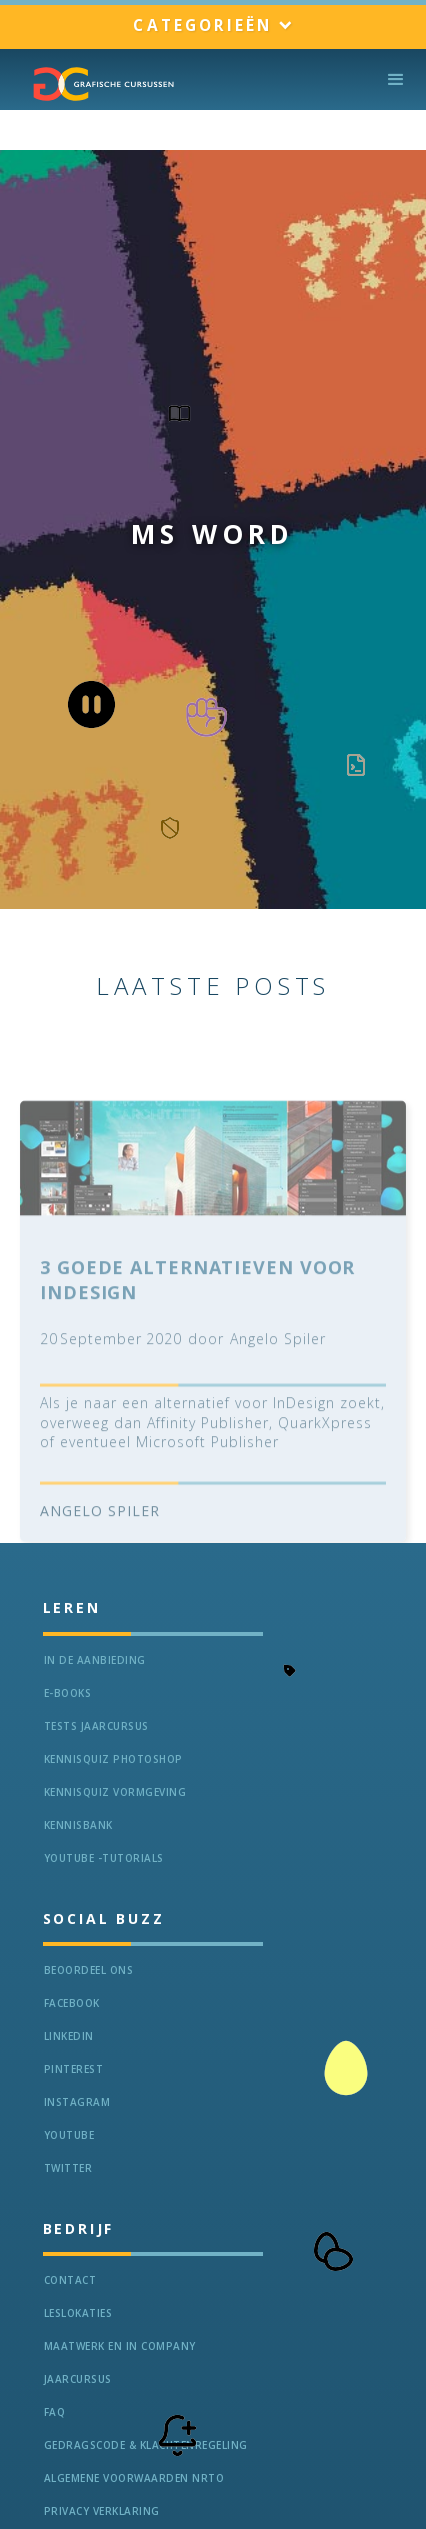 The image size is (426, 2529). What do you see at coordinates (170, 828) in the screenshot?
I see `blocked or banned protection status` at bounding box center [170, 828].